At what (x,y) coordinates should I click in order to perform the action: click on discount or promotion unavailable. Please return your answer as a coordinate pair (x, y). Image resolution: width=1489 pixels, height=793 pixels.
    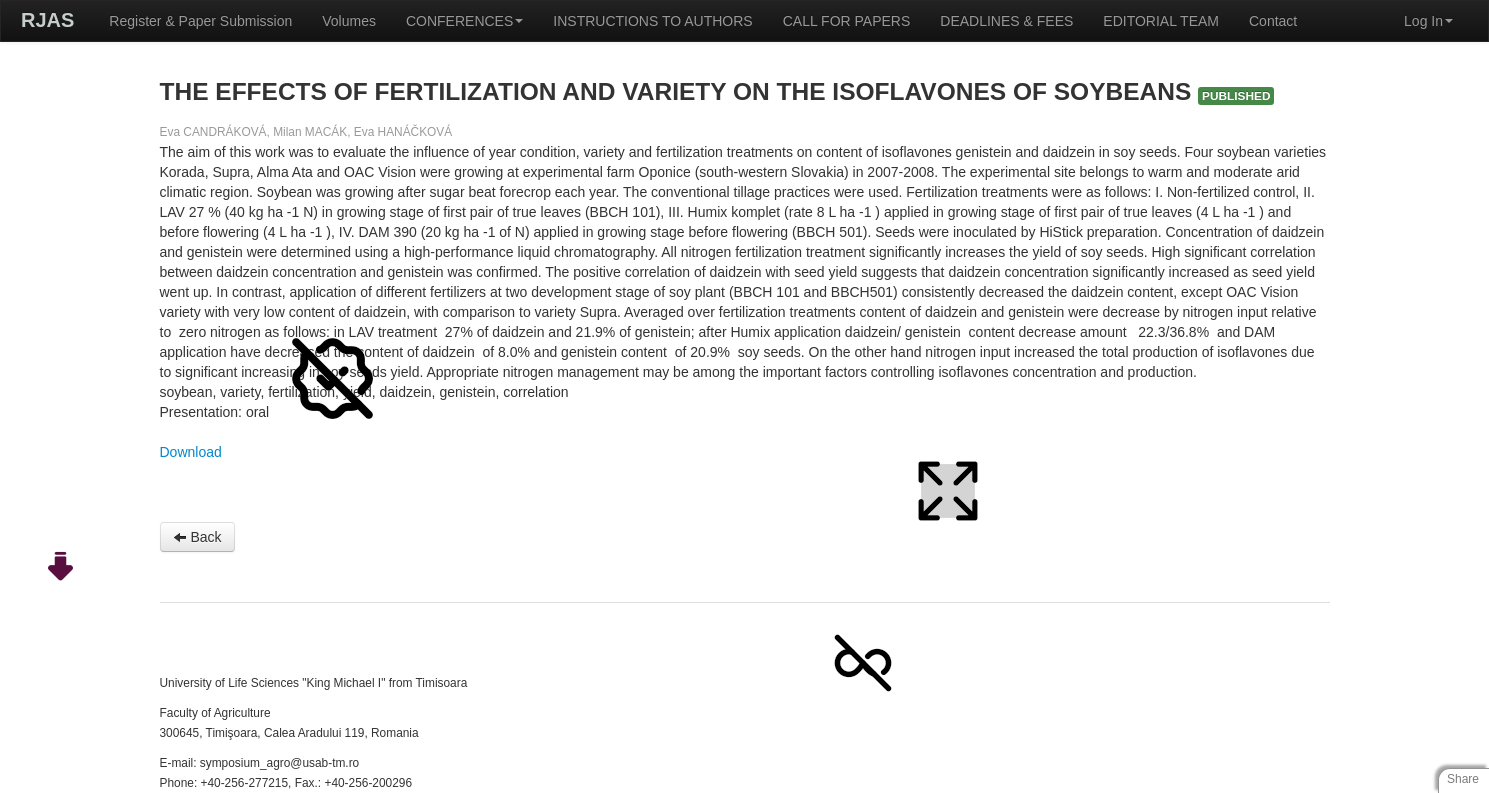
    Looking at the image, I should click on (332, 378).